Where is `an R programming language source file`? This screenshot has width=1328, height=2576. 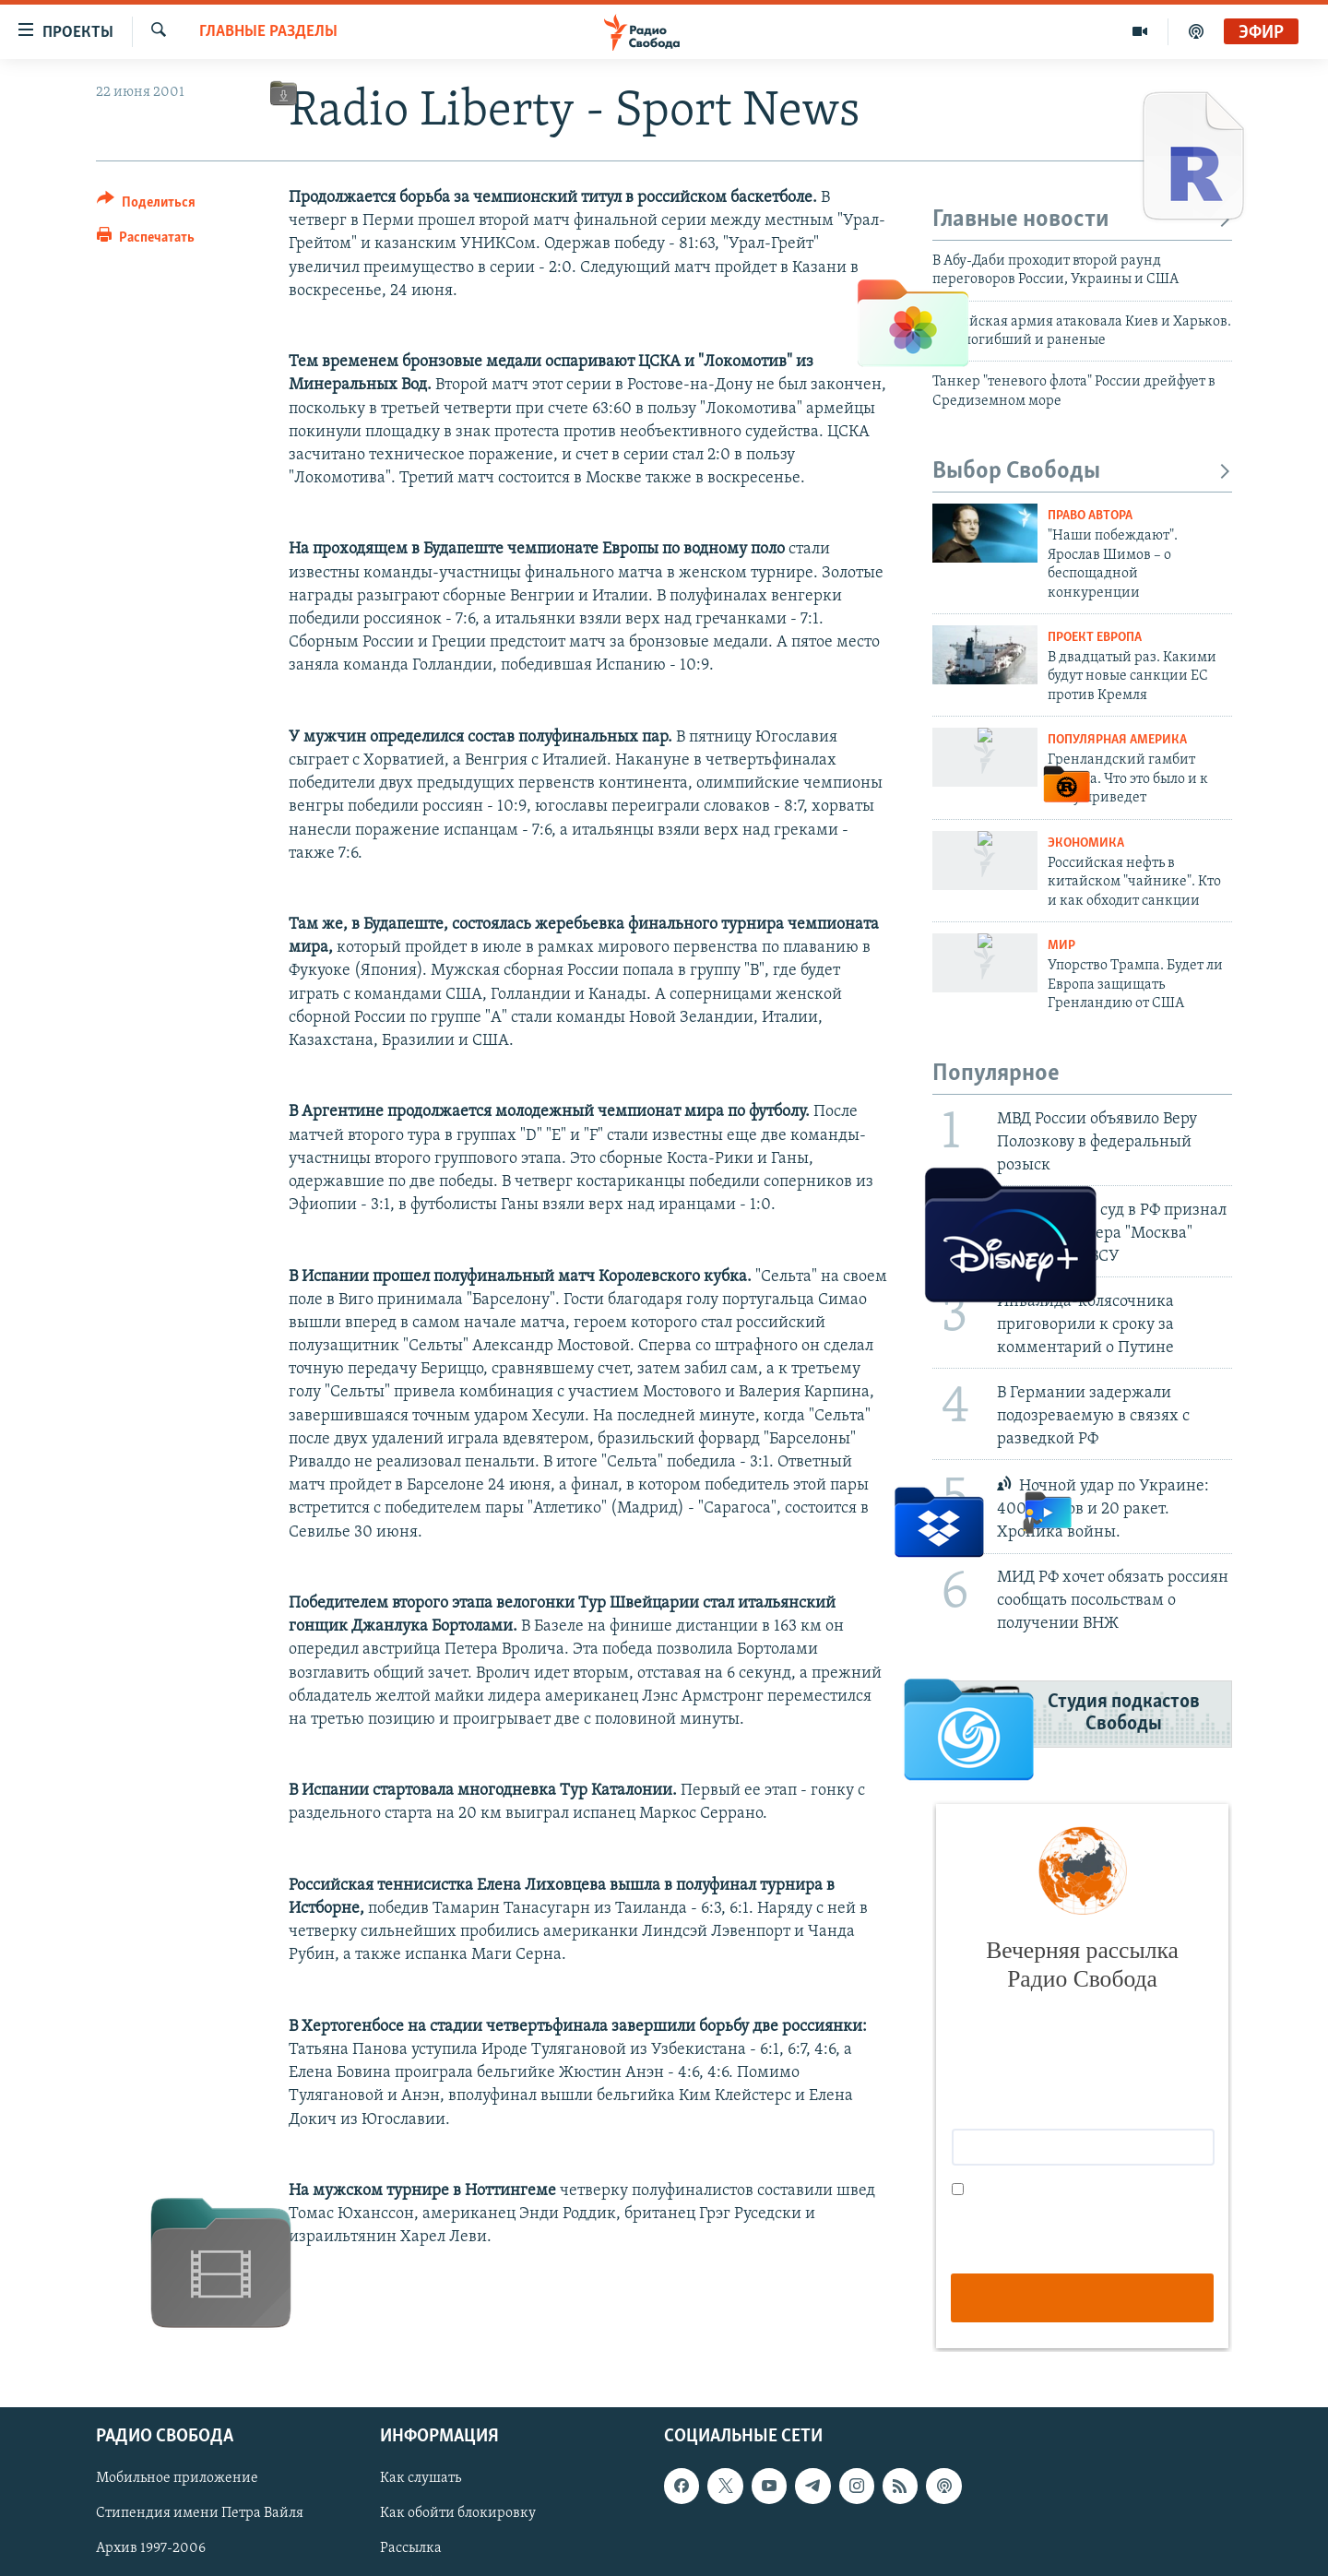 an R programming language source file is located at coordinates (1193, 156).